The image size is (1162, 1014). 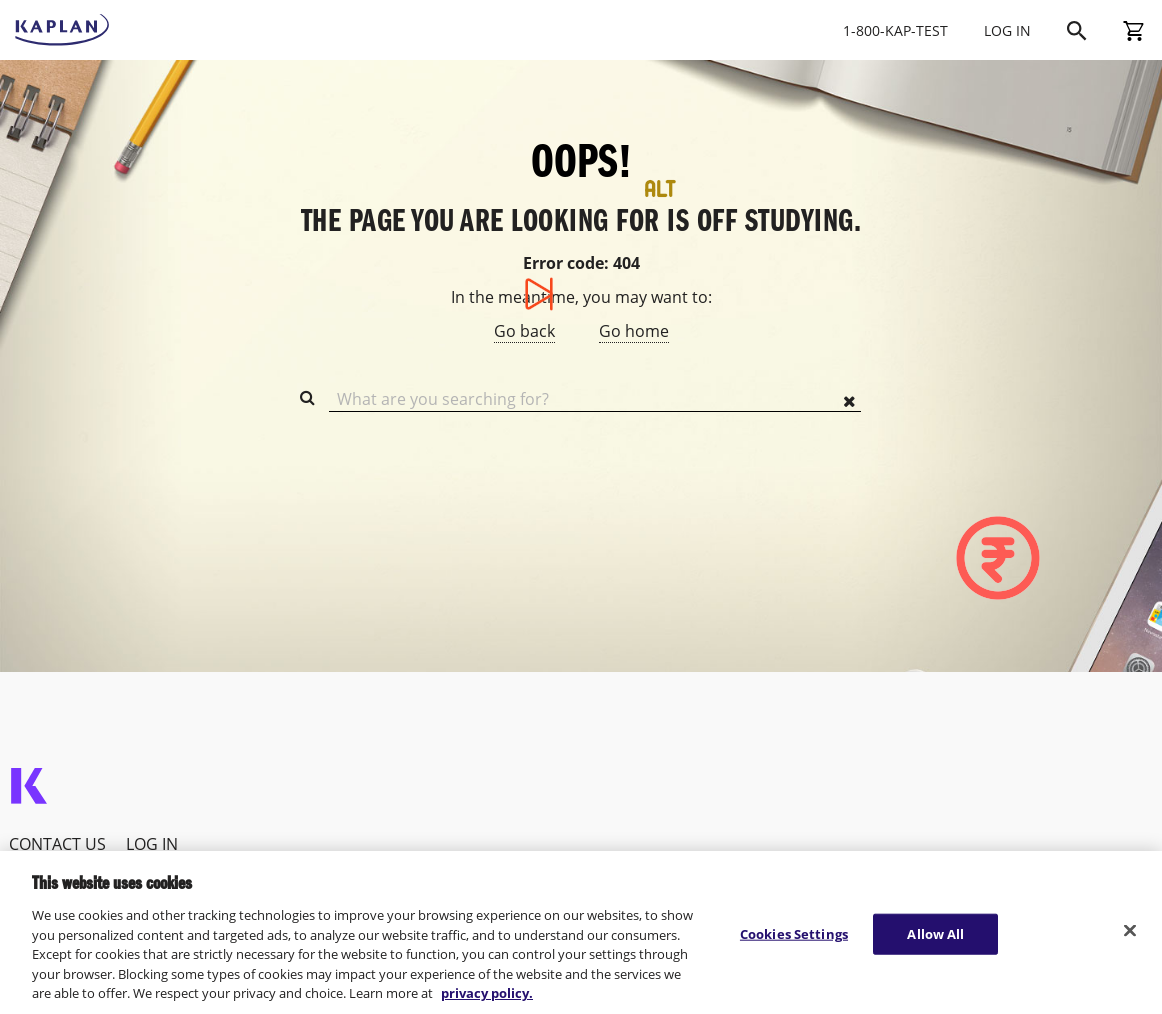 What do you see at coordinates (539, 294) in the screenshot?
I see `skip to the next track` at bounding box center [539, 294].